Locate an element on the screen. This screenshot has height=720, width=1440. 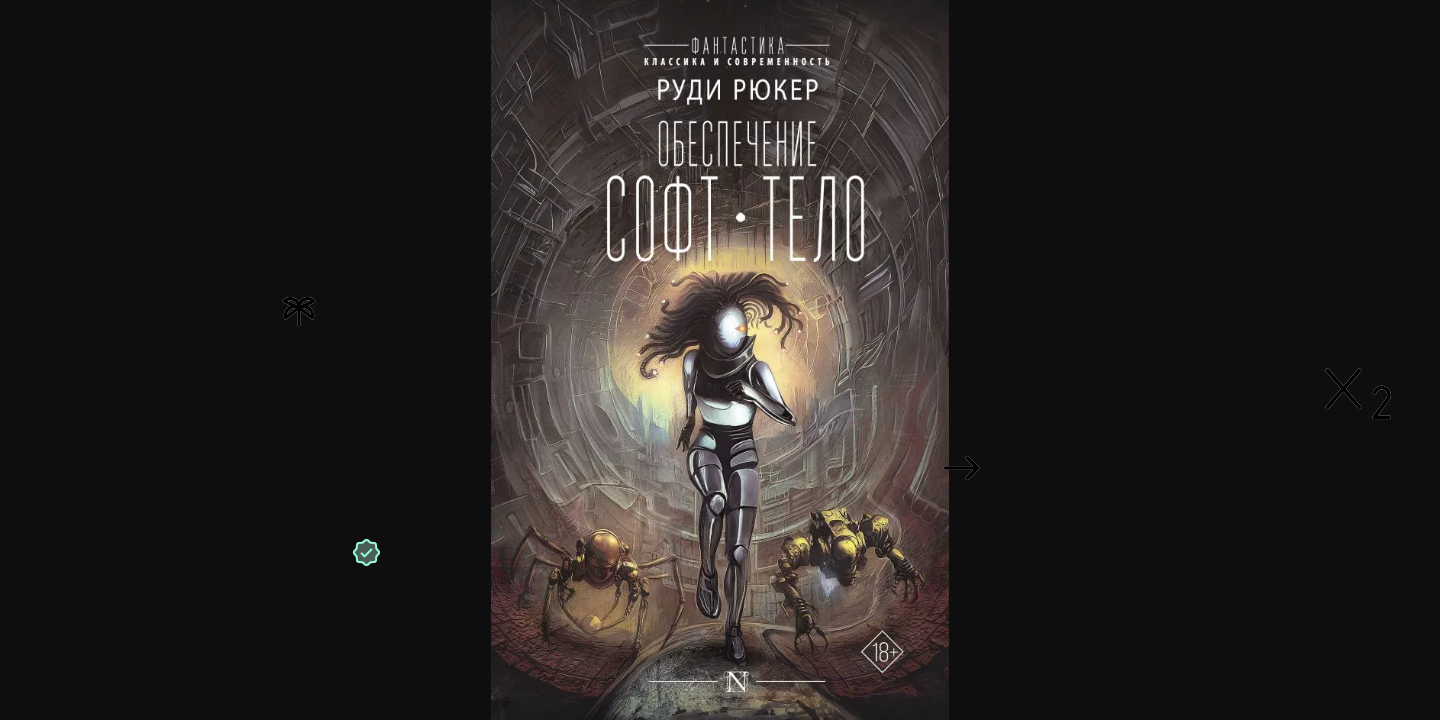
format text as subscript is located at coordinates (1354, 392).